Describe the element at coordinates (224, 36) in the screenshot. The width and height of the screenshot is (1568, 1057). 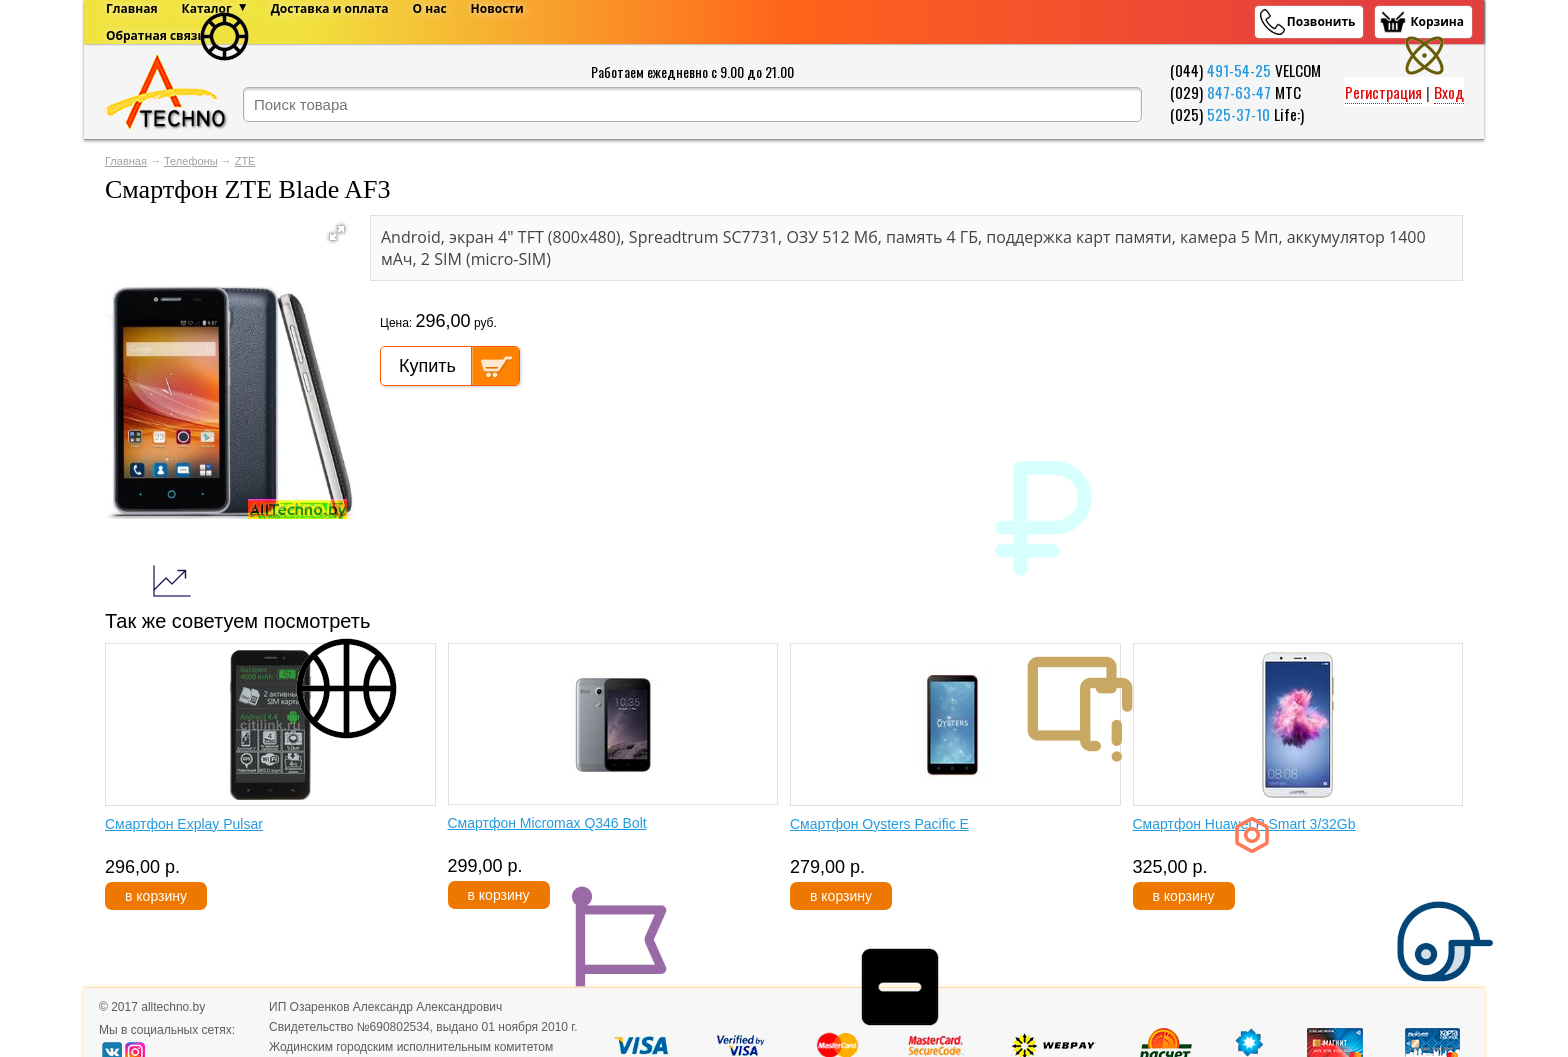
I see `access casino or gambling features` at that location.